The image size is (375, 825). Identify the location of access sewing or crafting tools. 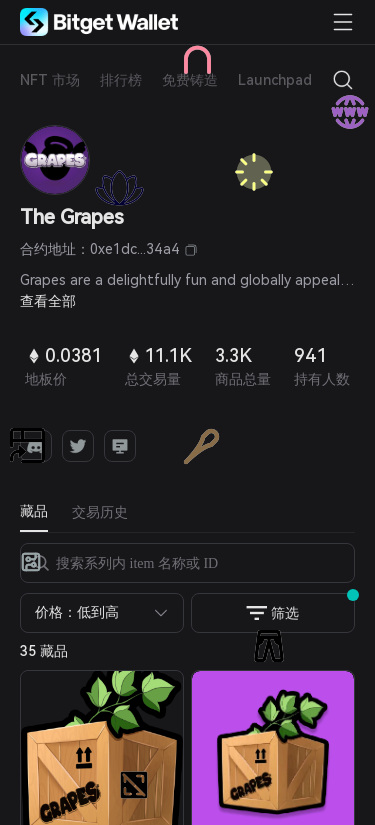
(201, 446).